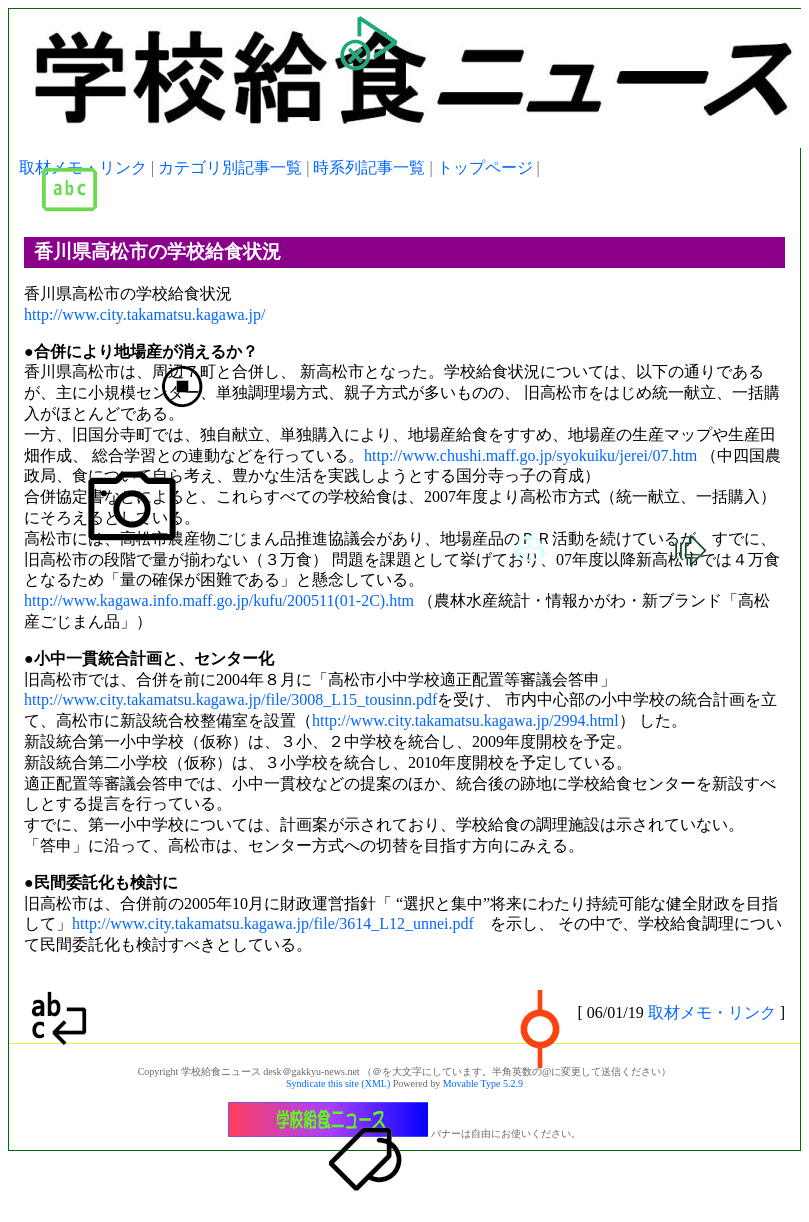  Describe the element at coordinates (363, 1157) in the screenshot. I see `add or manage tags for a file` at that location.